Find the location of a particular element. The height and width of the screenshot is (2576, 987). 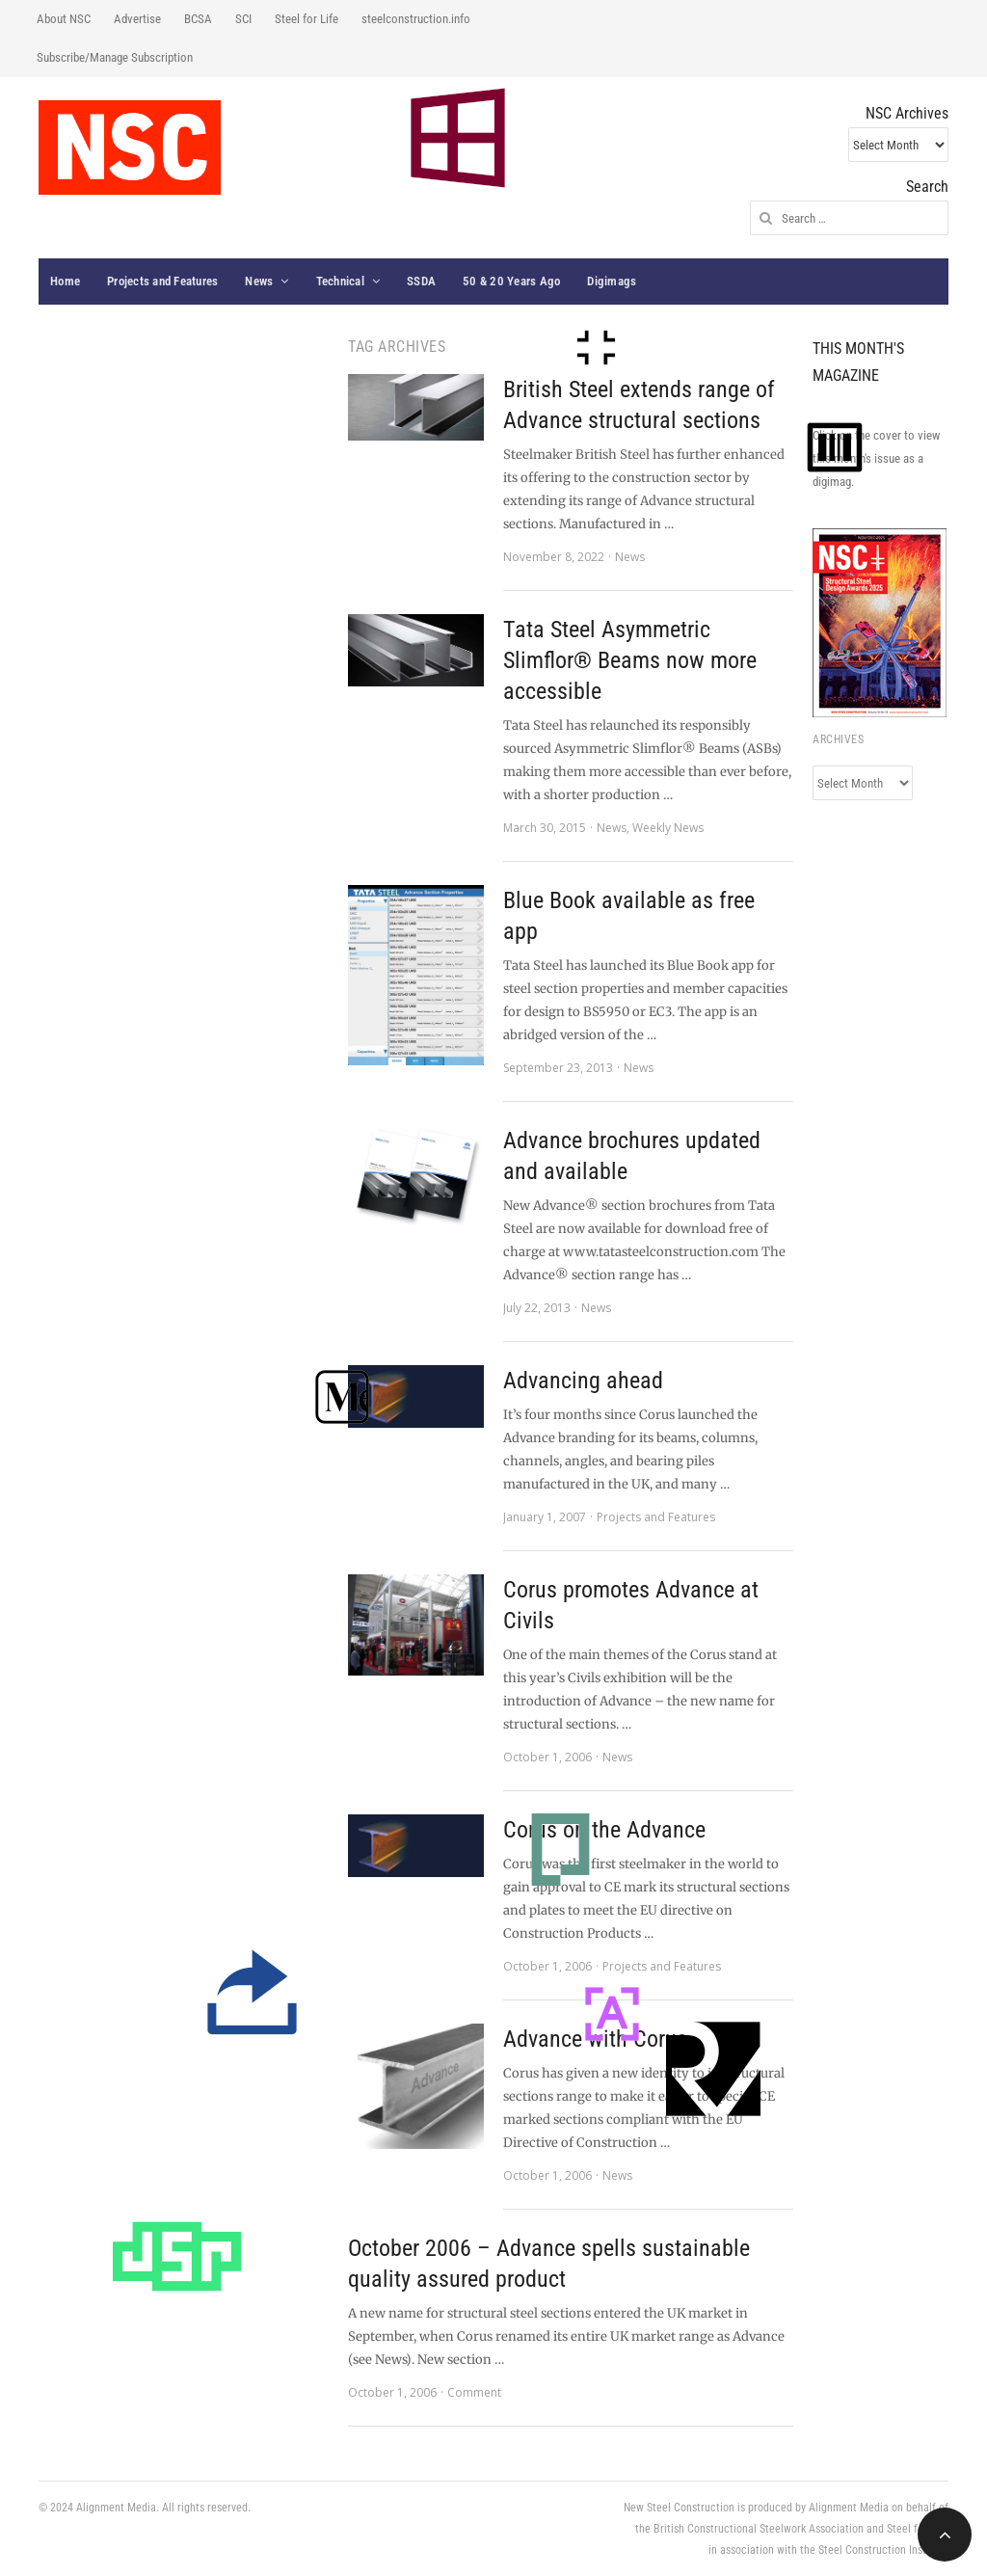

open the Medium app is located at coordinates (342, 1397).